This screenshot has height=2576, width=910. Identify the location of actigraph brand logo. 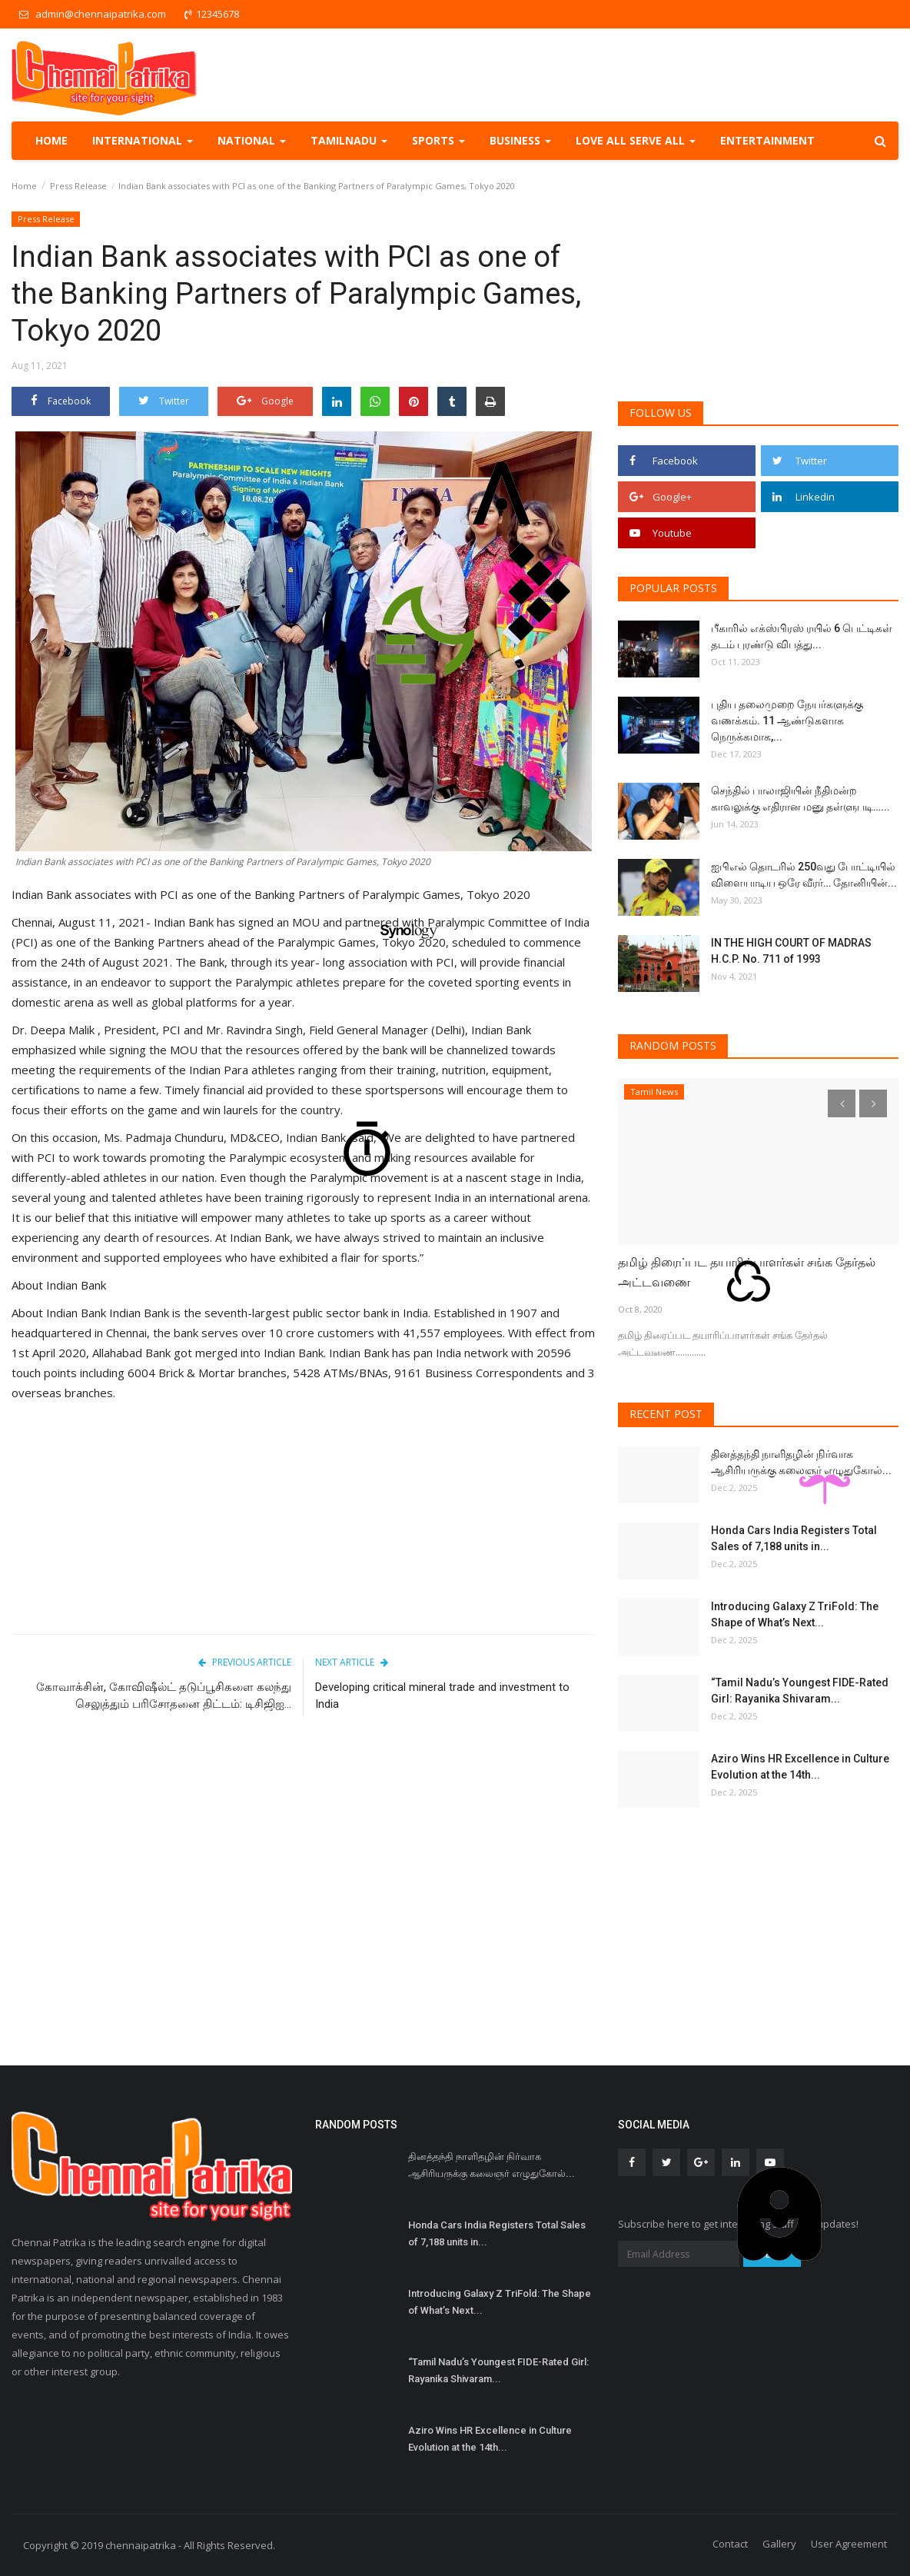
(501, 493).